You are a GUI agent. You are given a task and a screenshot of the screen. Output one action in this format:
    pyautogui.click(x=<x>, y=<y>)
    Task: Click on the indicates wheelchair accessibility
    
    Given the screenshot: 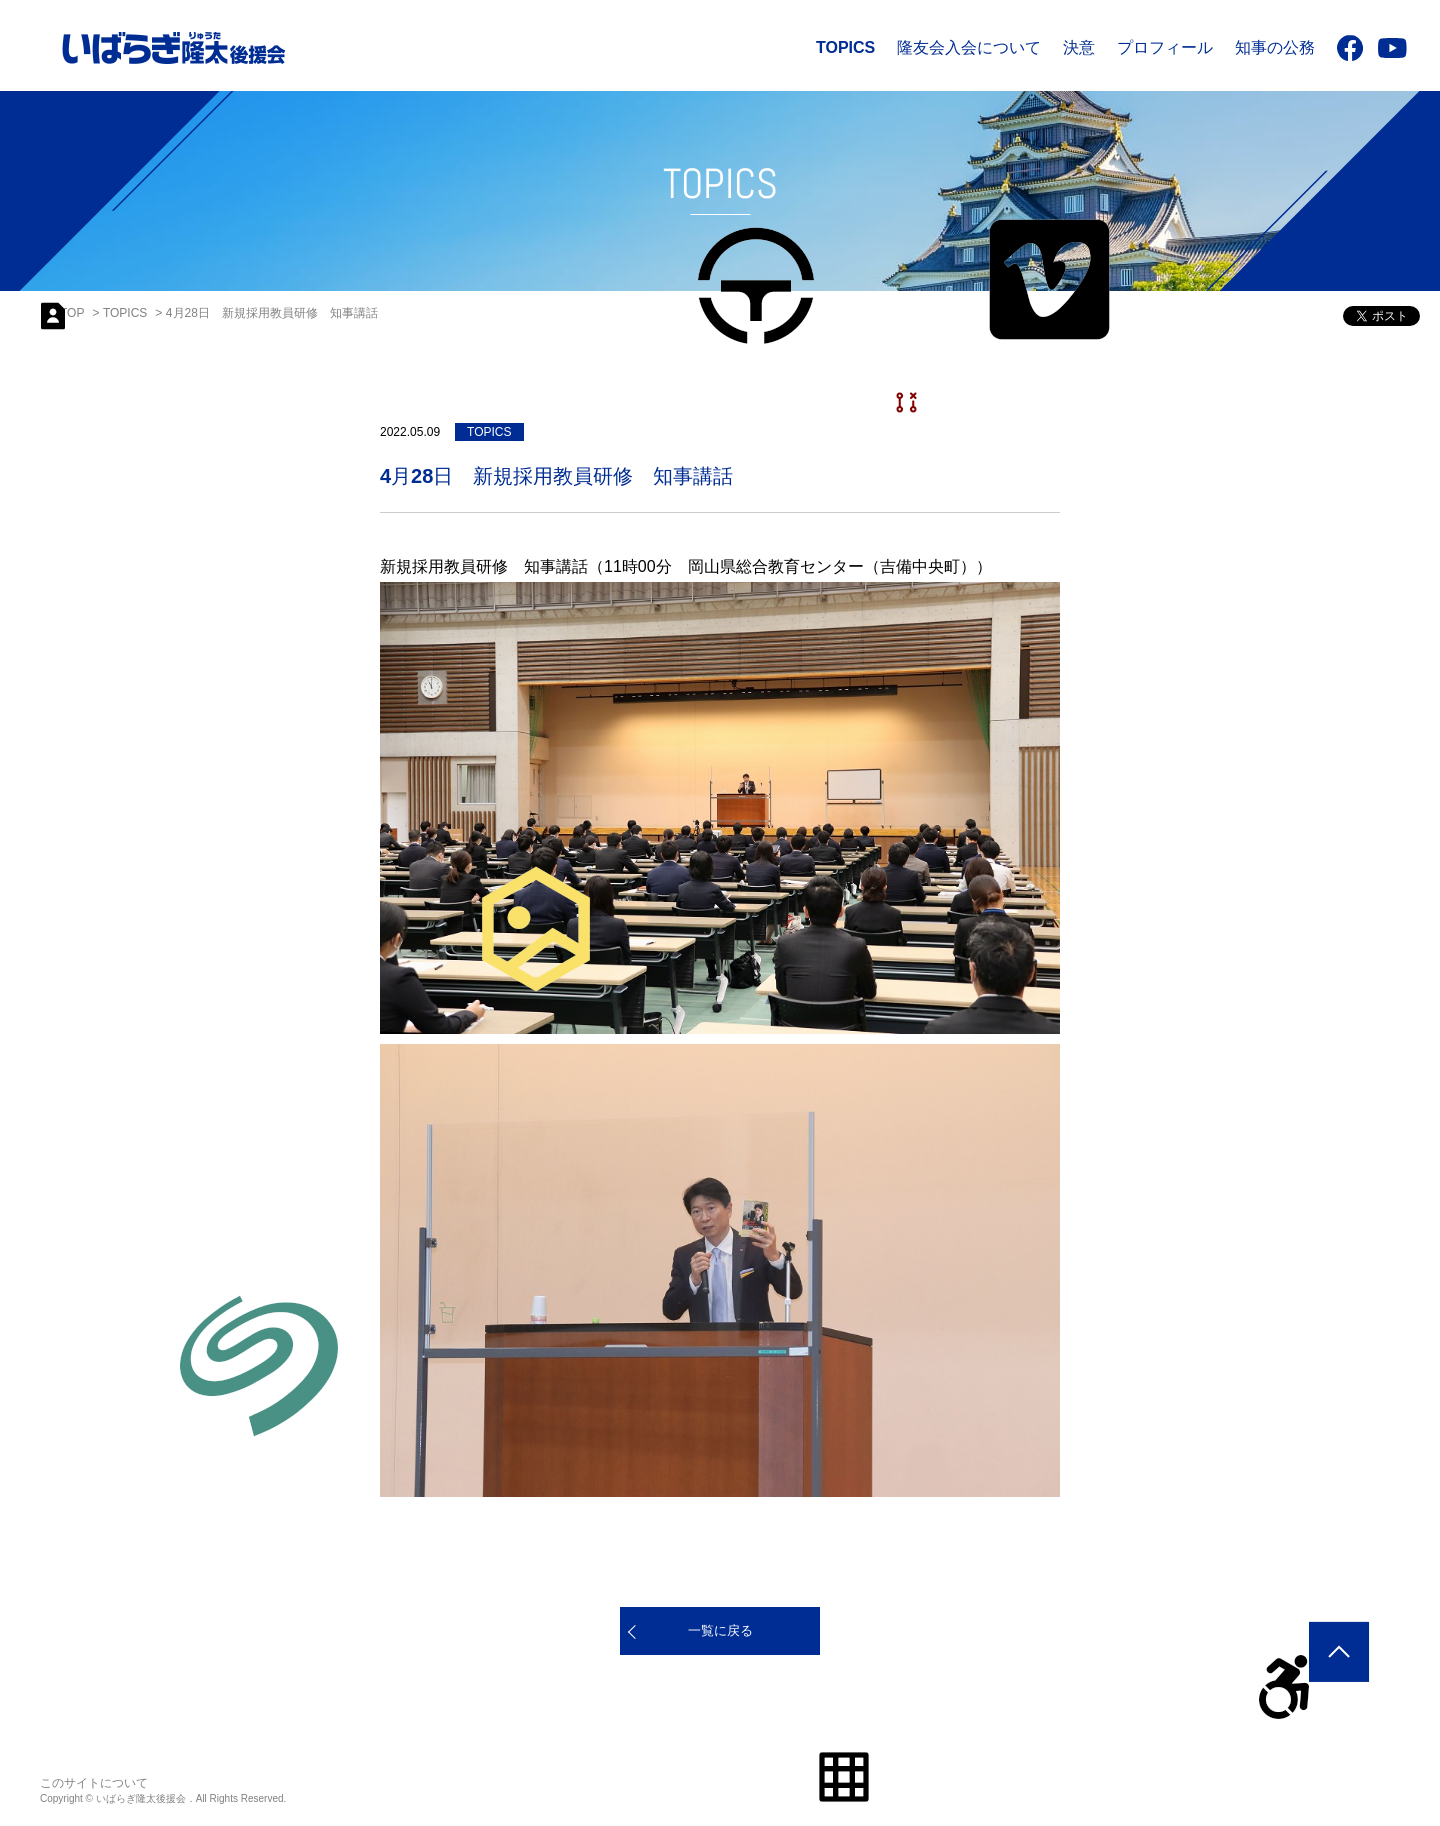 What is the action you would take?
    pyautogui.click(x=1284, y=1687)
    